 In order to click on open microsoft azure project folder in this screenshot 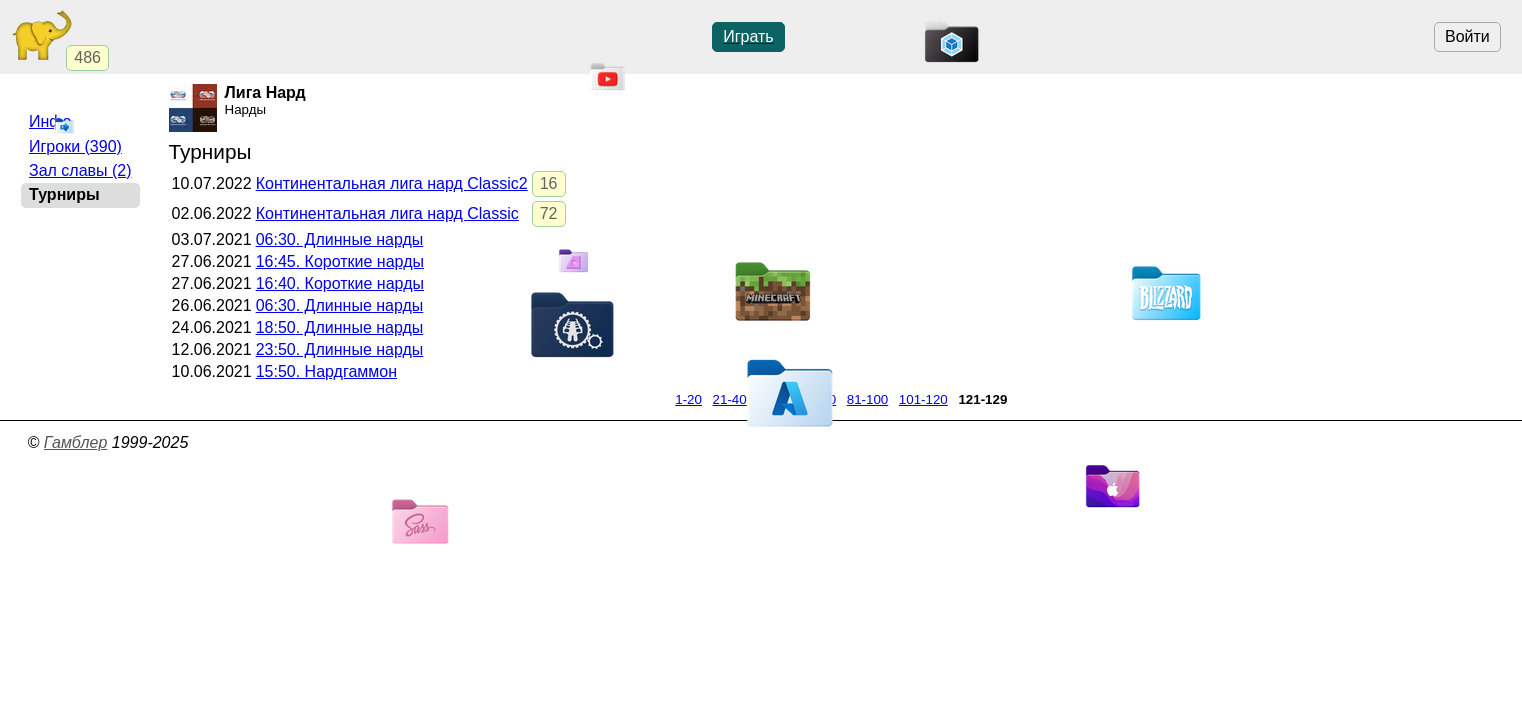, I will do `click(789, 395)`.